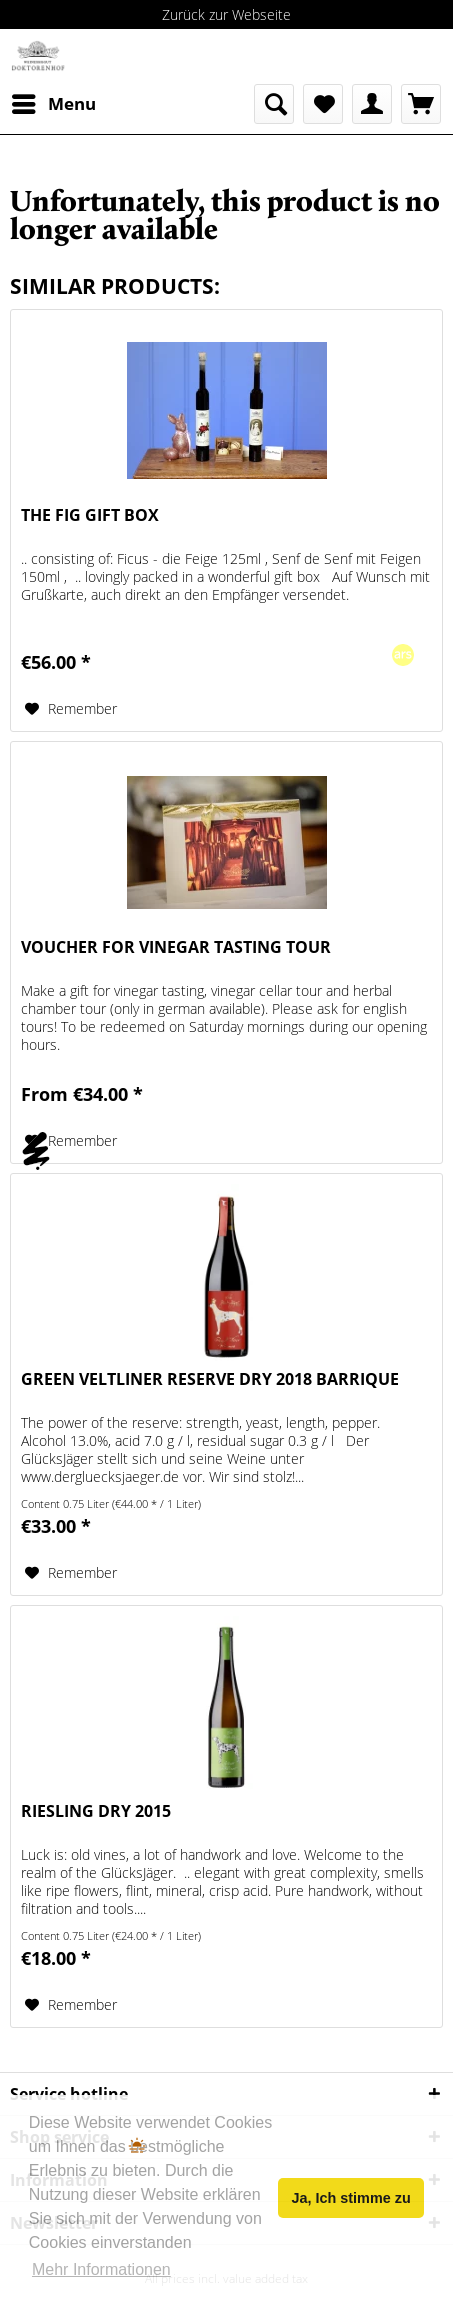 This screenshot has width=453, height=2301. I want to click on visit ars technica website, so click(403, 655).